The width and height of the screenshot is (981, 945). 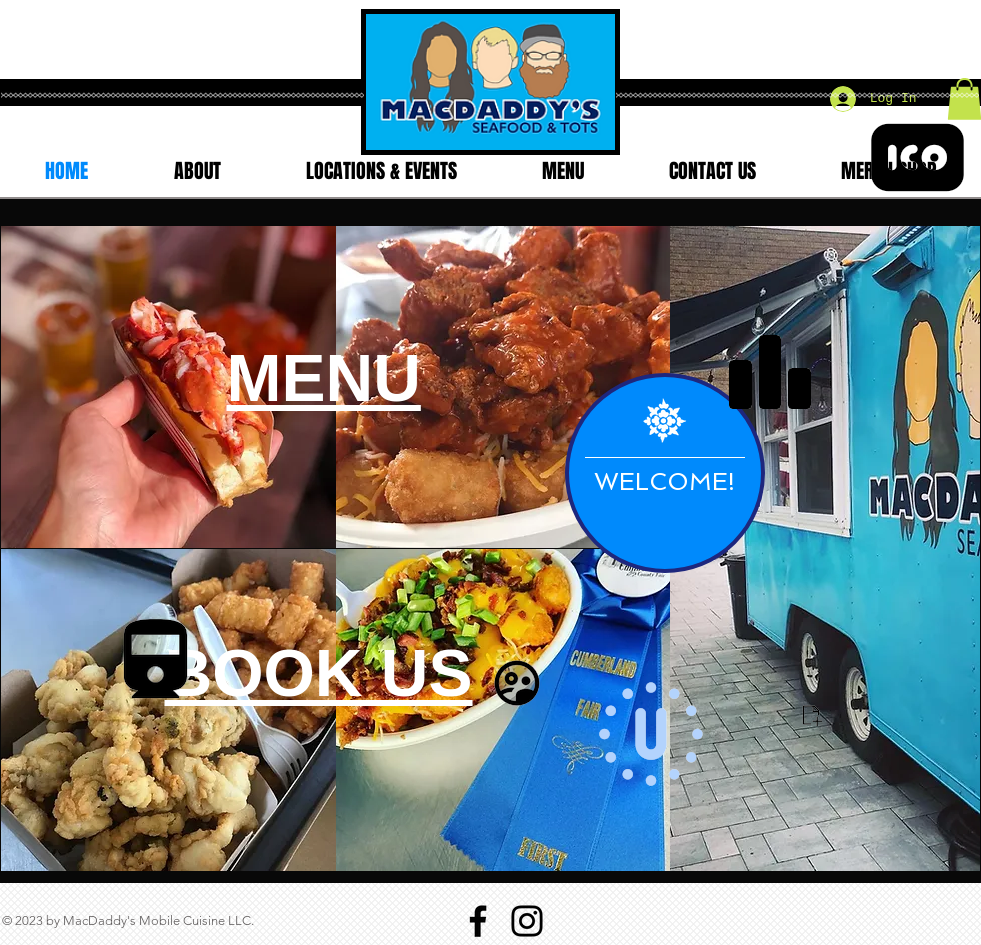 I want to click on website favicon or browser tab icon, so click(x=917, y=157).